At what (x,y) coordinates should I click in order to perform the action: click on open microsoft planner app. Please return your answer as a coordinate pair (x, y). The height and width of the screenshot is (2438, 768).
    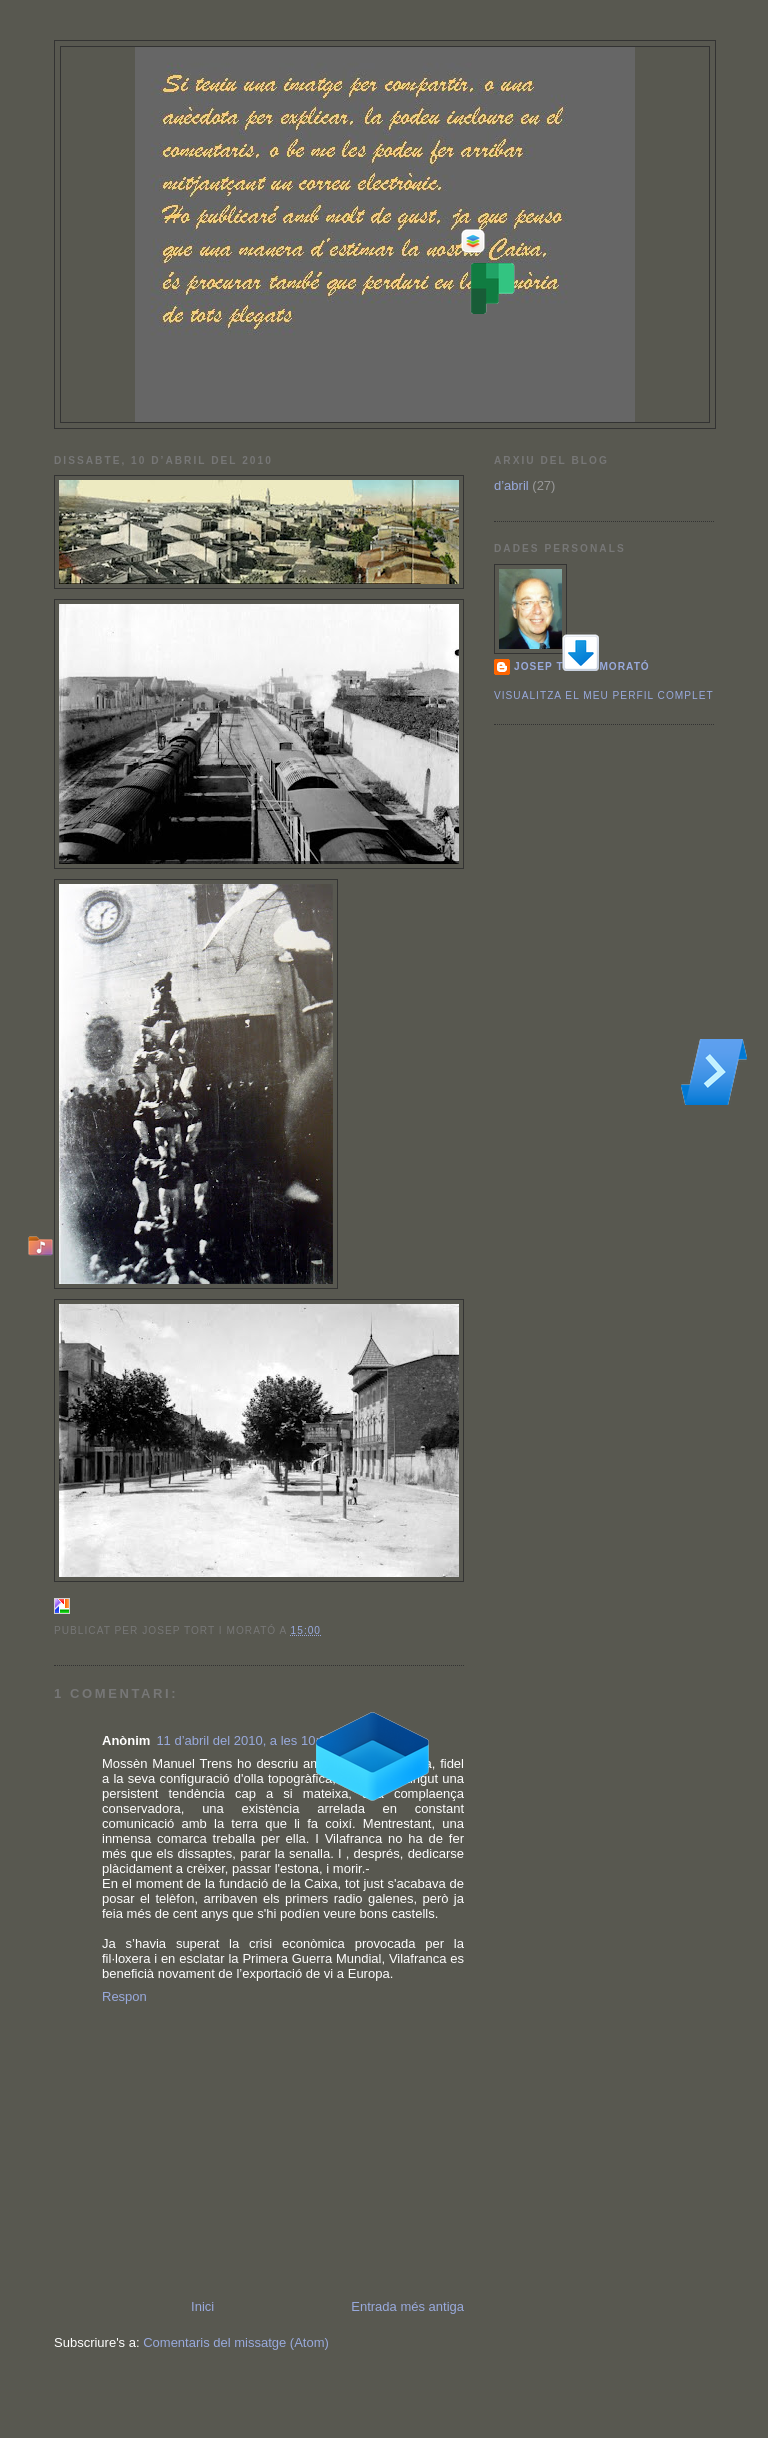
    Looking at the image, I should click on (492, 288).